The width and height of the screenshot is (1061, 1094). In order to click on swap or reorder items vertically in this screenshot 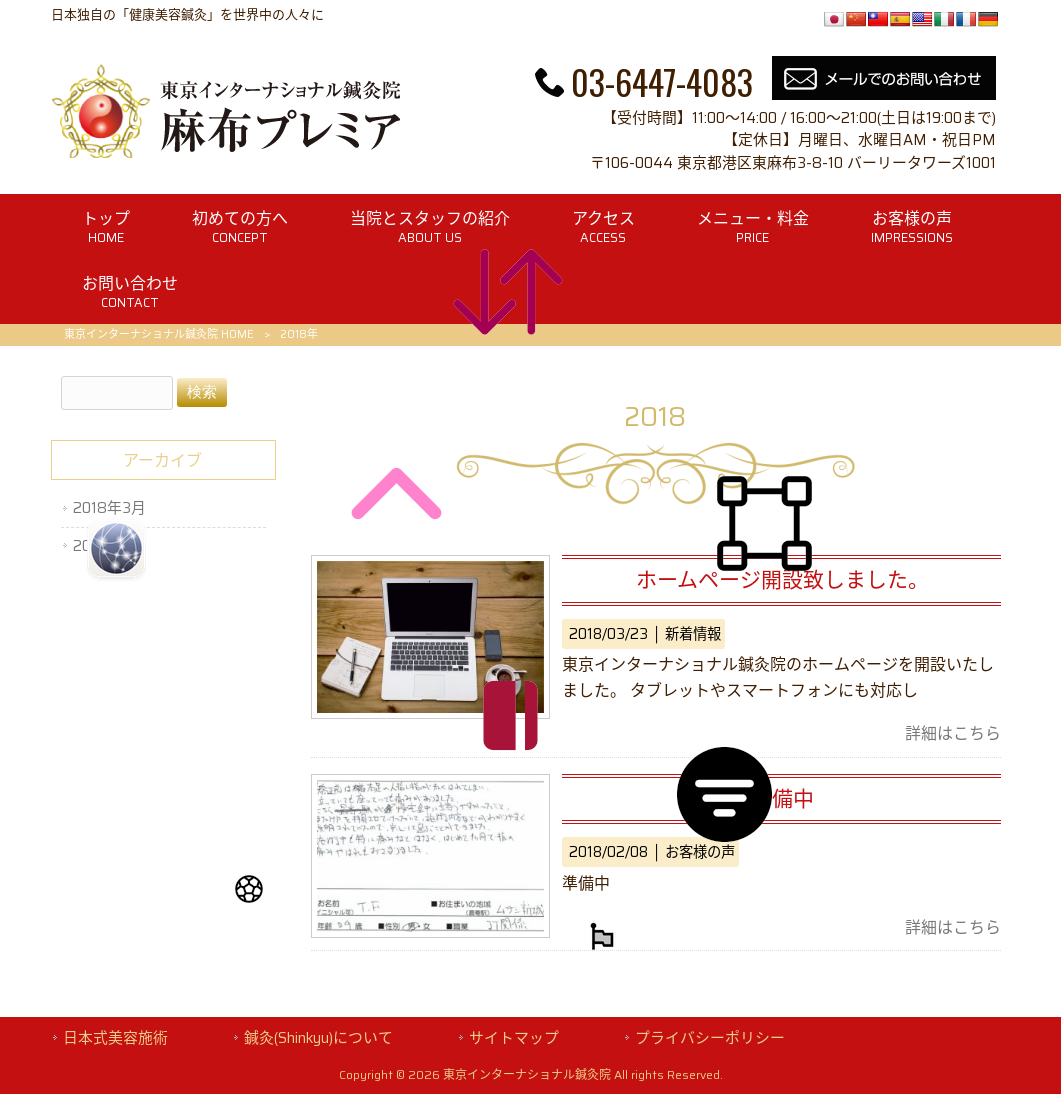, I will do `click(508, 292)`.